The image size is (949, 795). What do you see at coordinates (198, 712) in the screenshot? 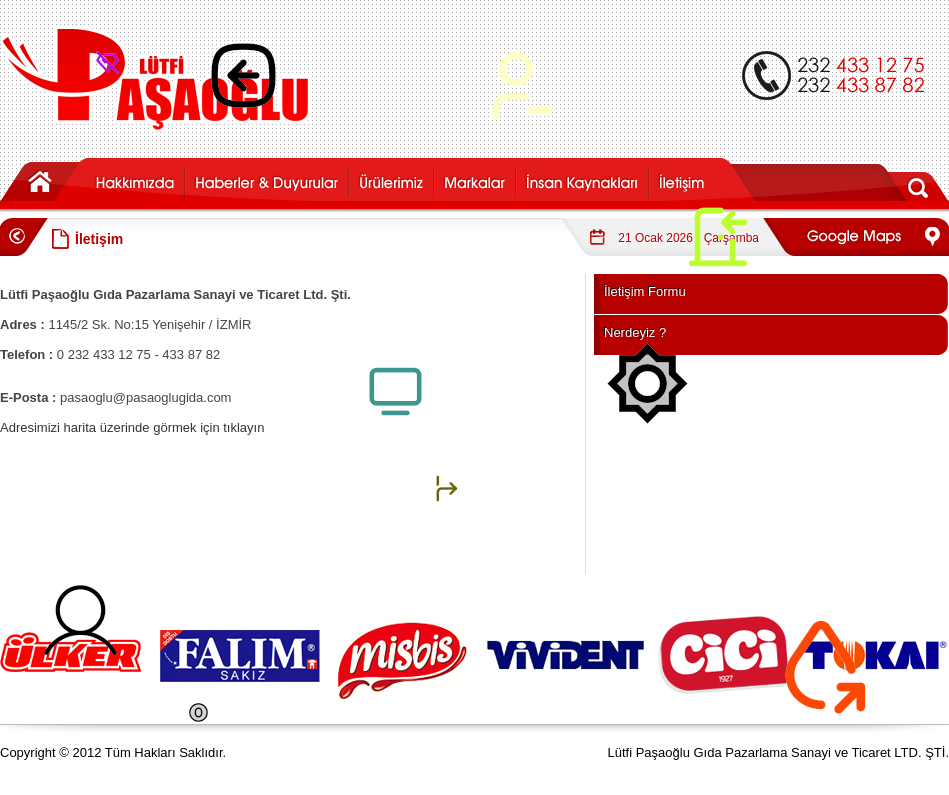
I see `indicates zero items or empty count` at bounding box center [198, 712].